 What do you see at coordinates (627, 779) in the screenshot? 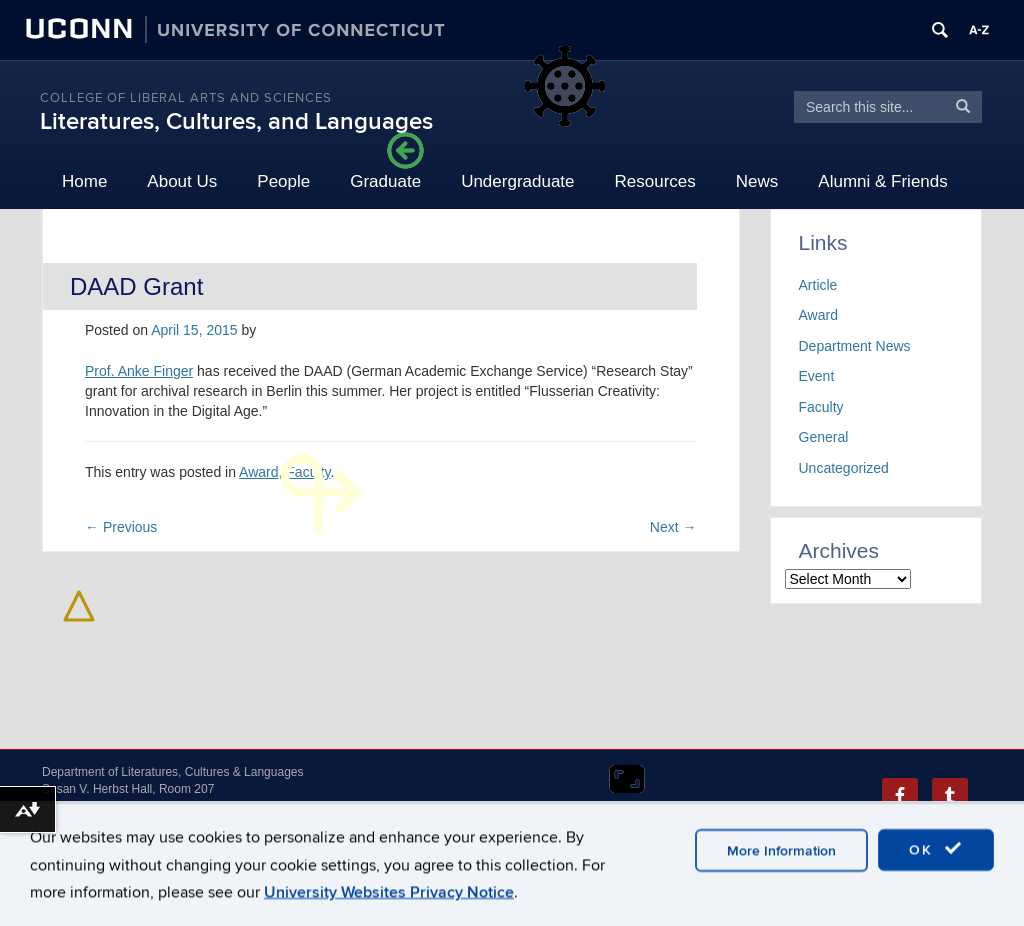
I see `adjust image or video aspect ratio` at bounding box center [627, 779].